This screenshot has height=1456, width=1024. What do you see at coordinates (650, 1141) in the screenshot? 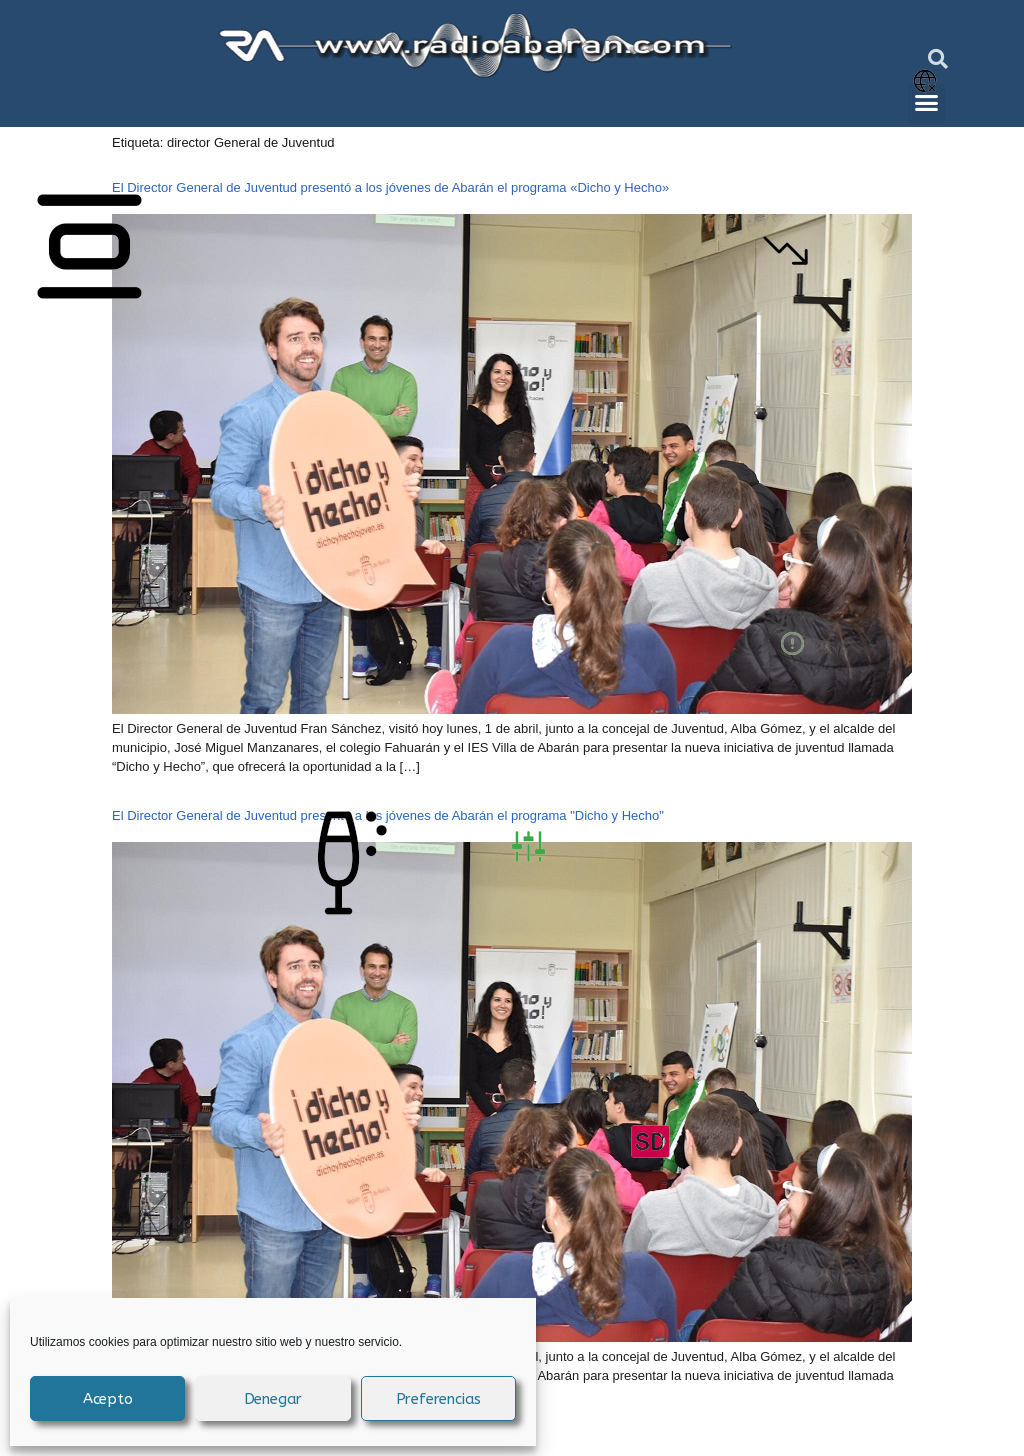
I see `indicates standard definition video quality` at bounding box center [650, 1141].